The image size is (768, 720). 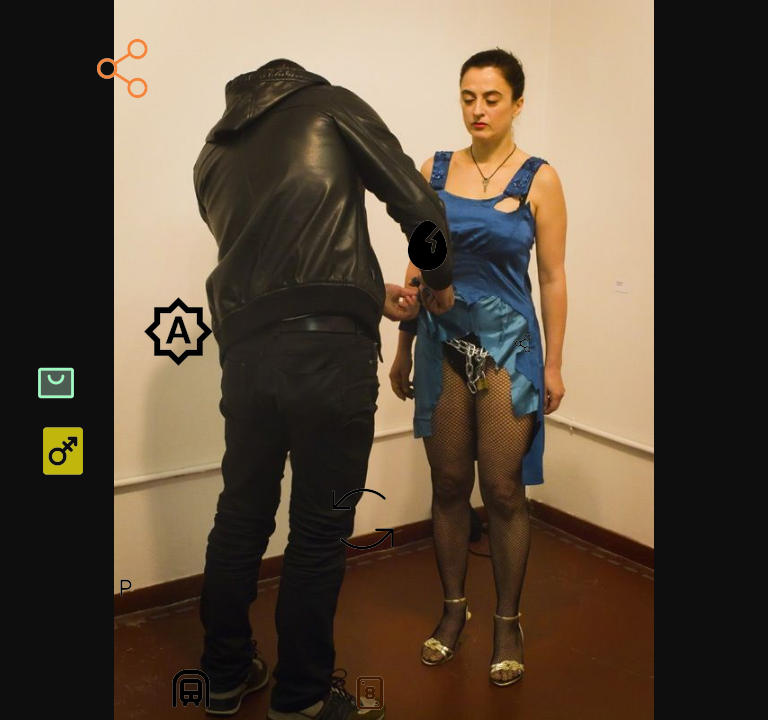 I want to click on share content to social networks, so click(x=523, y=343).